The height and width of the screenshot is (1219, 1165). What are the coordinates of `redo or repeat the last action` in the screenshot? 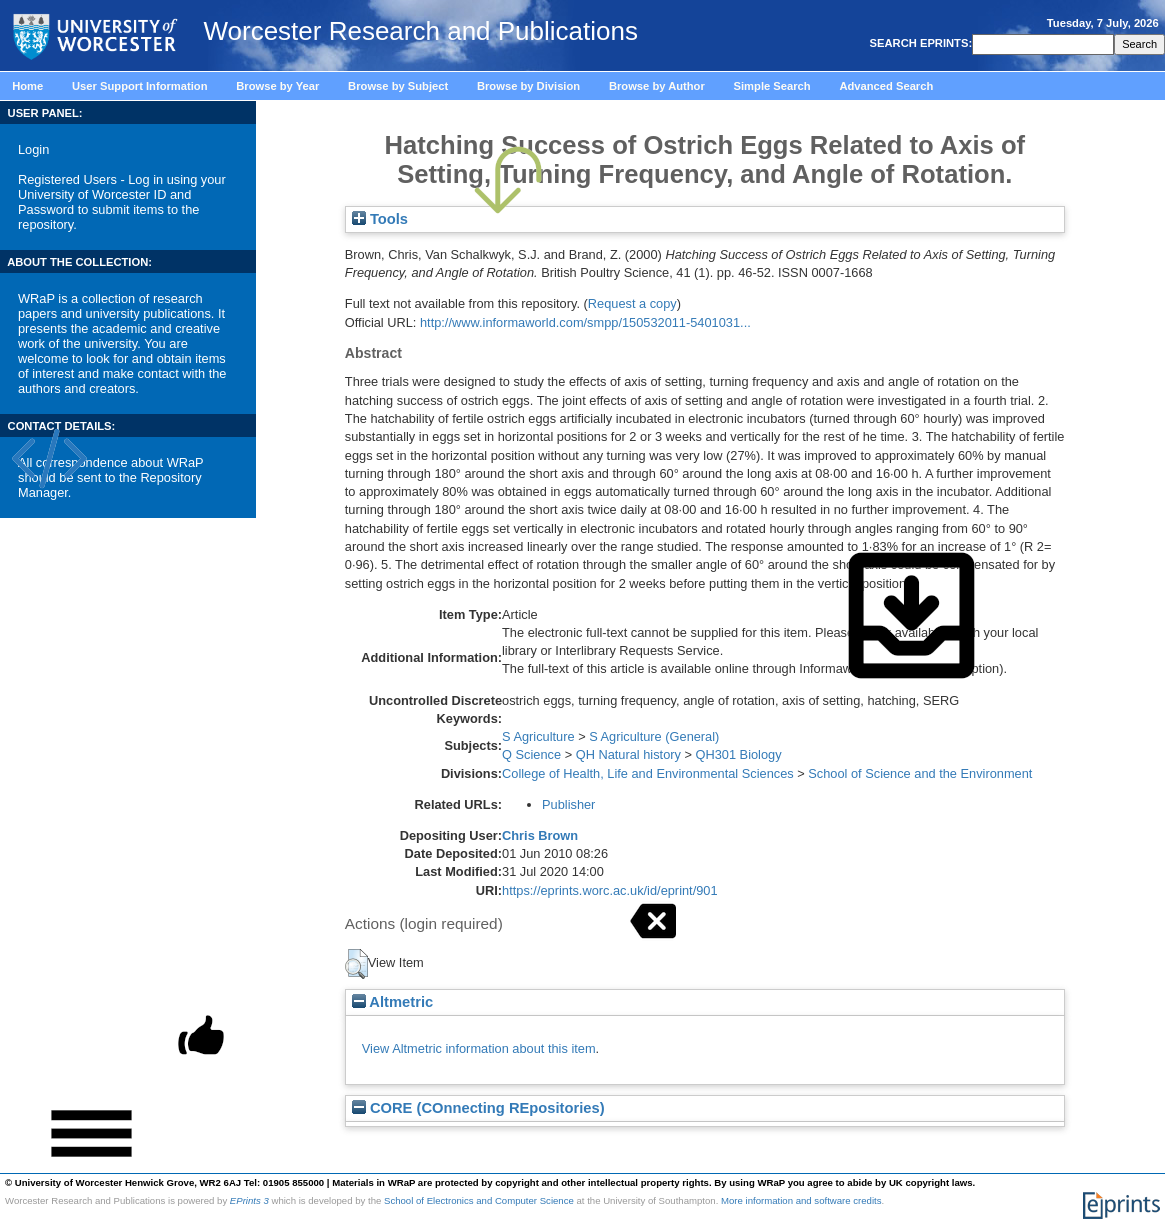 It's located at (508, 180).